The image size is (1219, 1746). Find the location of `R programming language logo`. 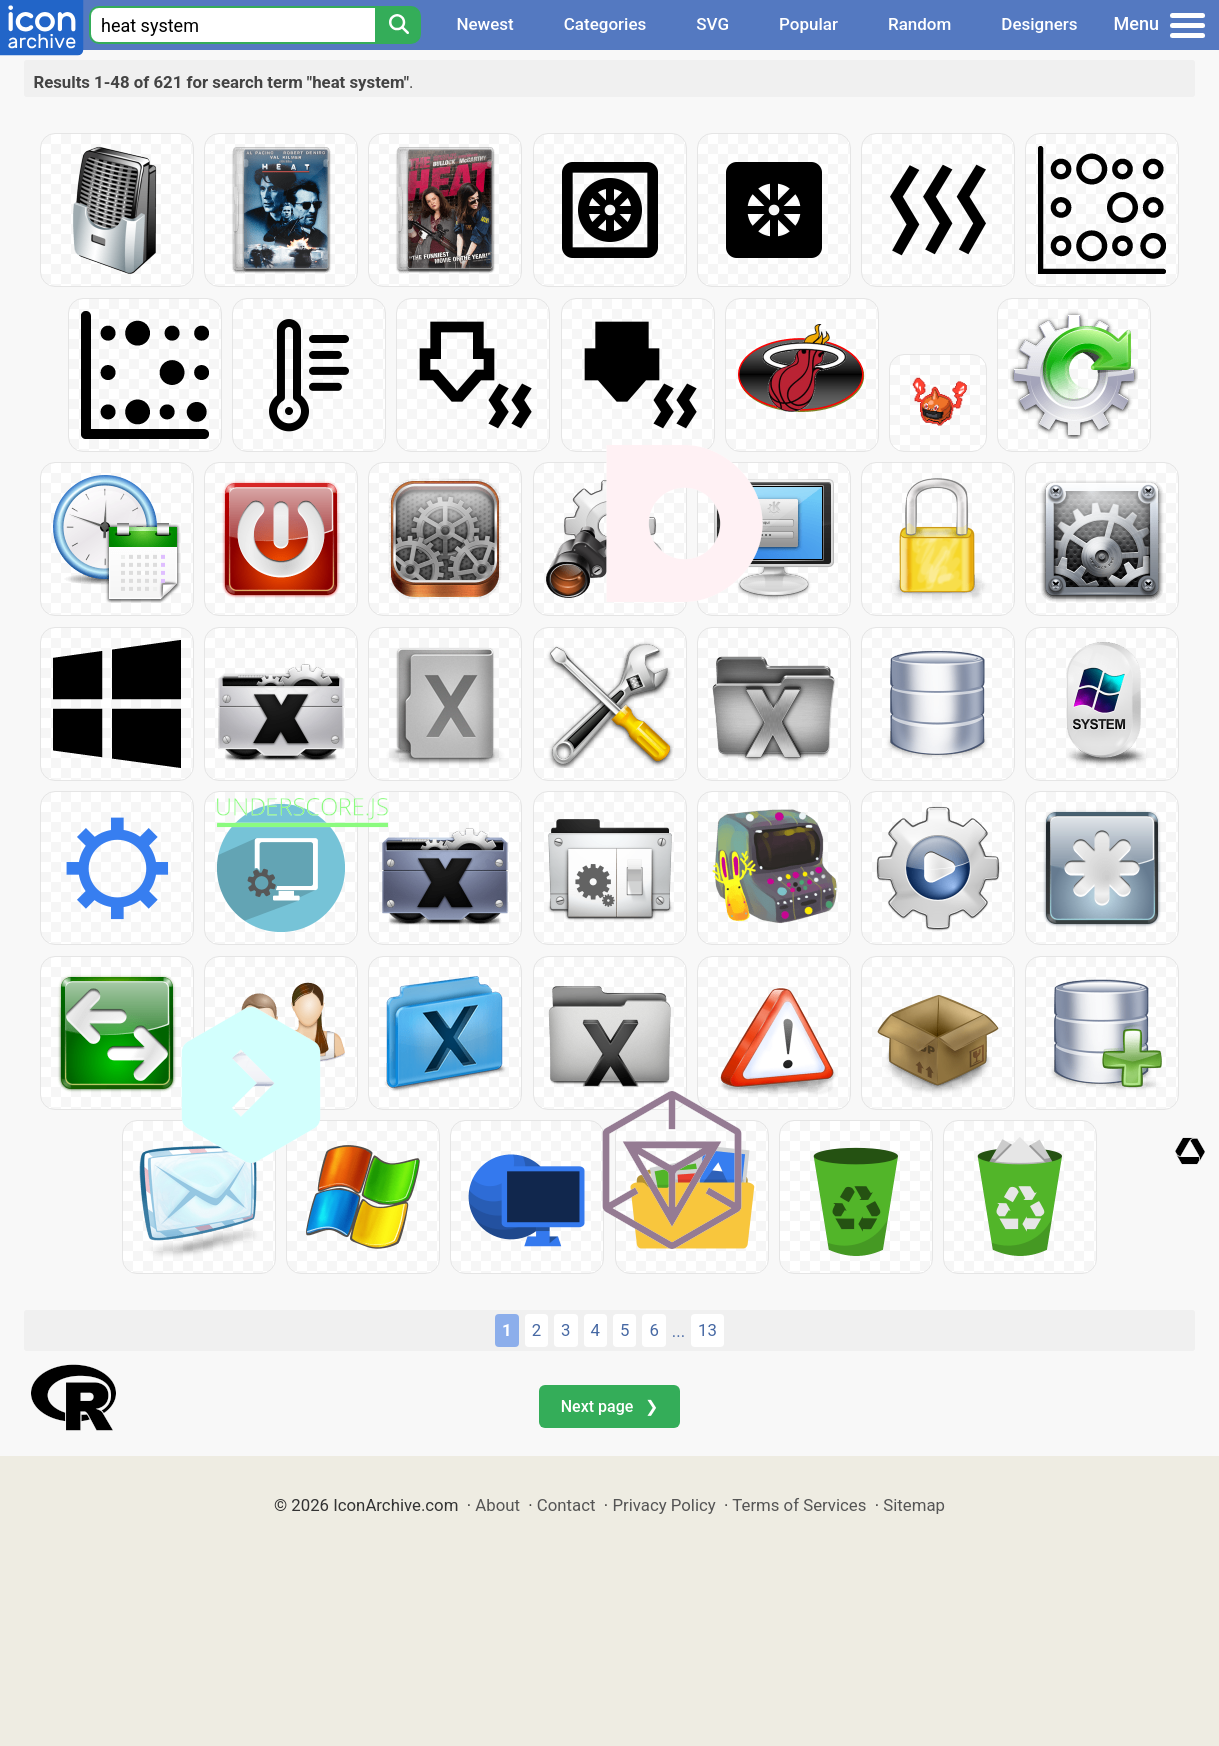

R programming language logo is located at coordinates (73, 1397).